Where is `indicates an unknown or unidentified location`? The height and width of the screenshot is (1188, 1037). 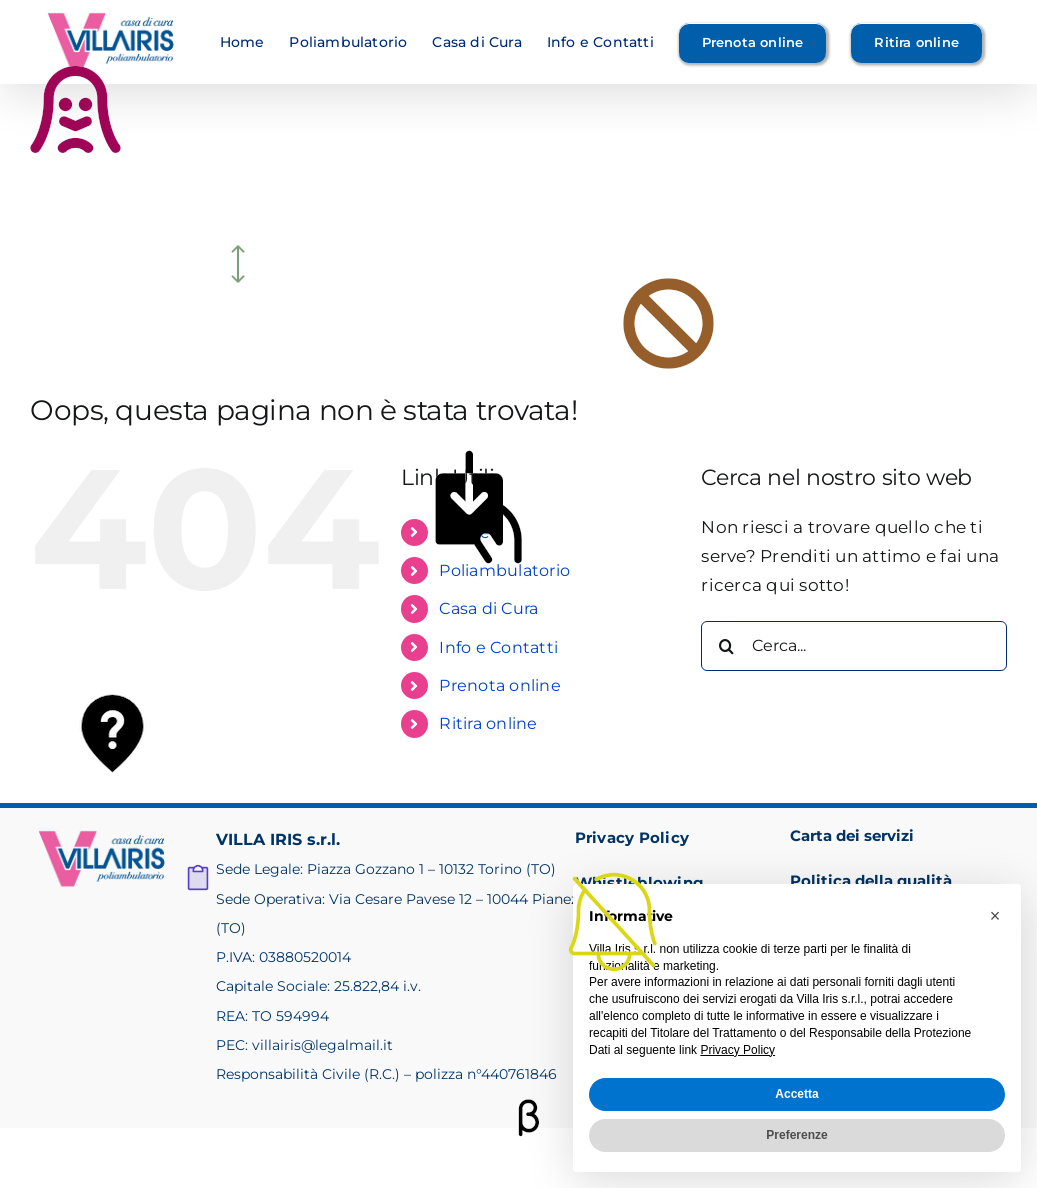
indicates an unknown or unidentified location is located at coordinates (112, 733).